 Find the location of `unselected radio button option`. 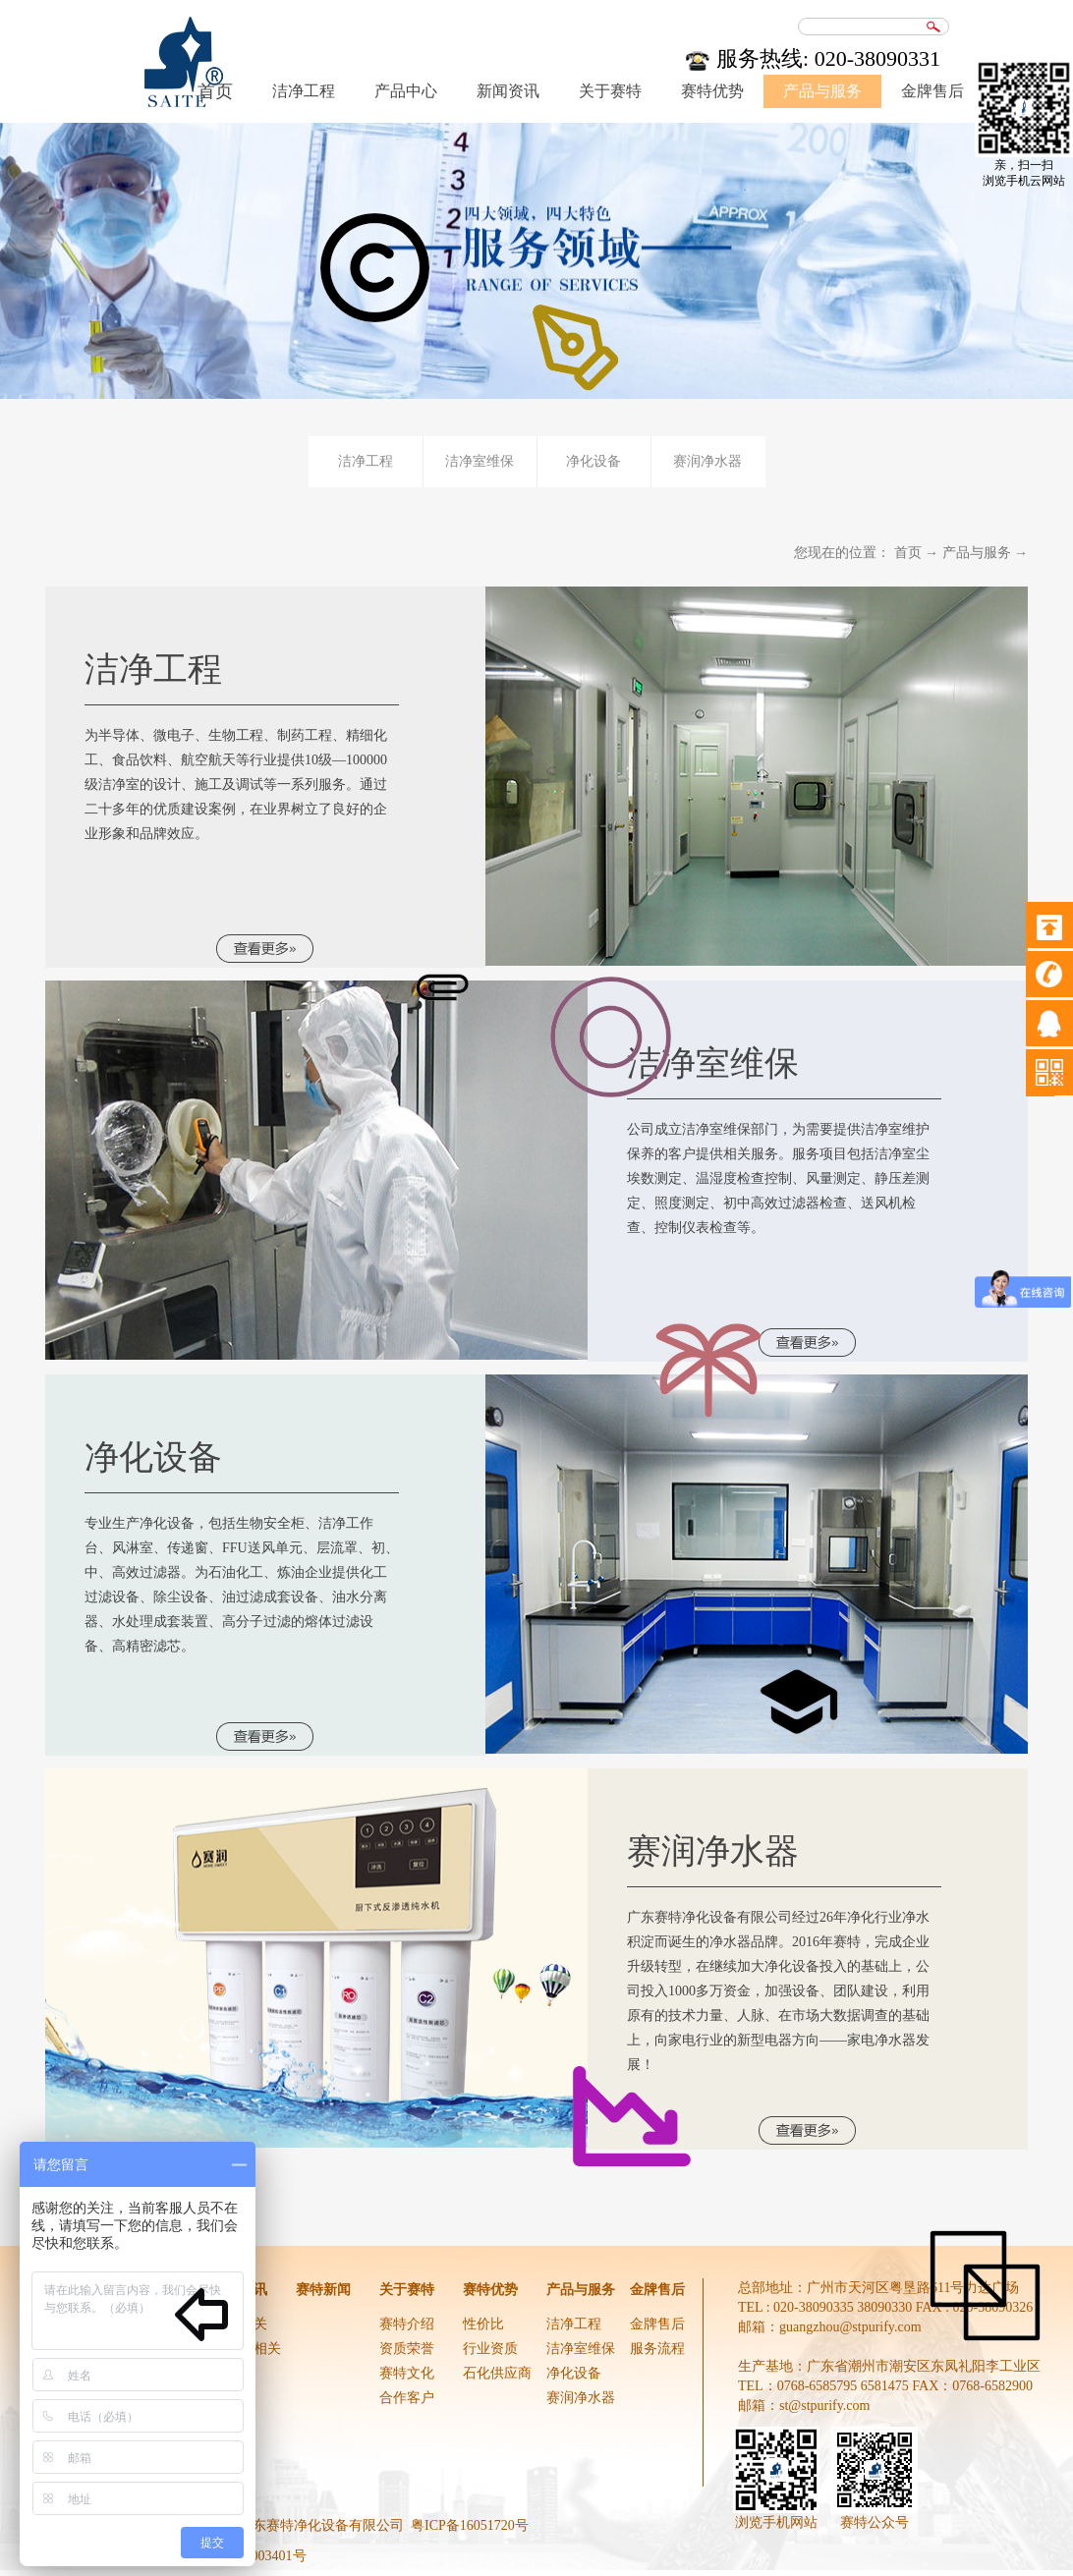

unselected radio button option is located at coordinates (610, 1036).